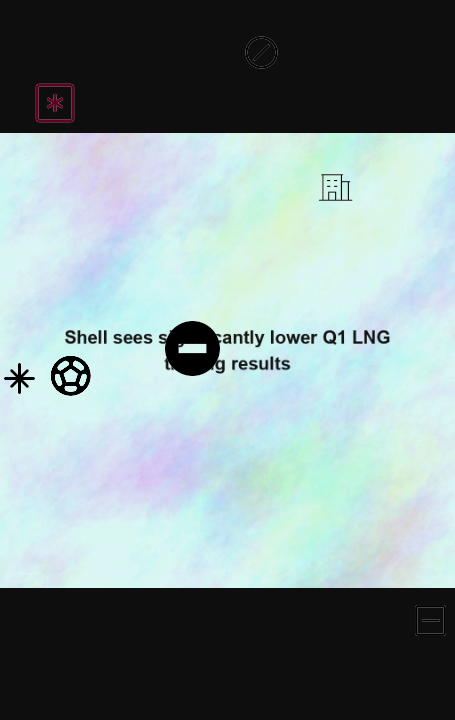  I want to click on access soccer or football content, so click(71, 376).